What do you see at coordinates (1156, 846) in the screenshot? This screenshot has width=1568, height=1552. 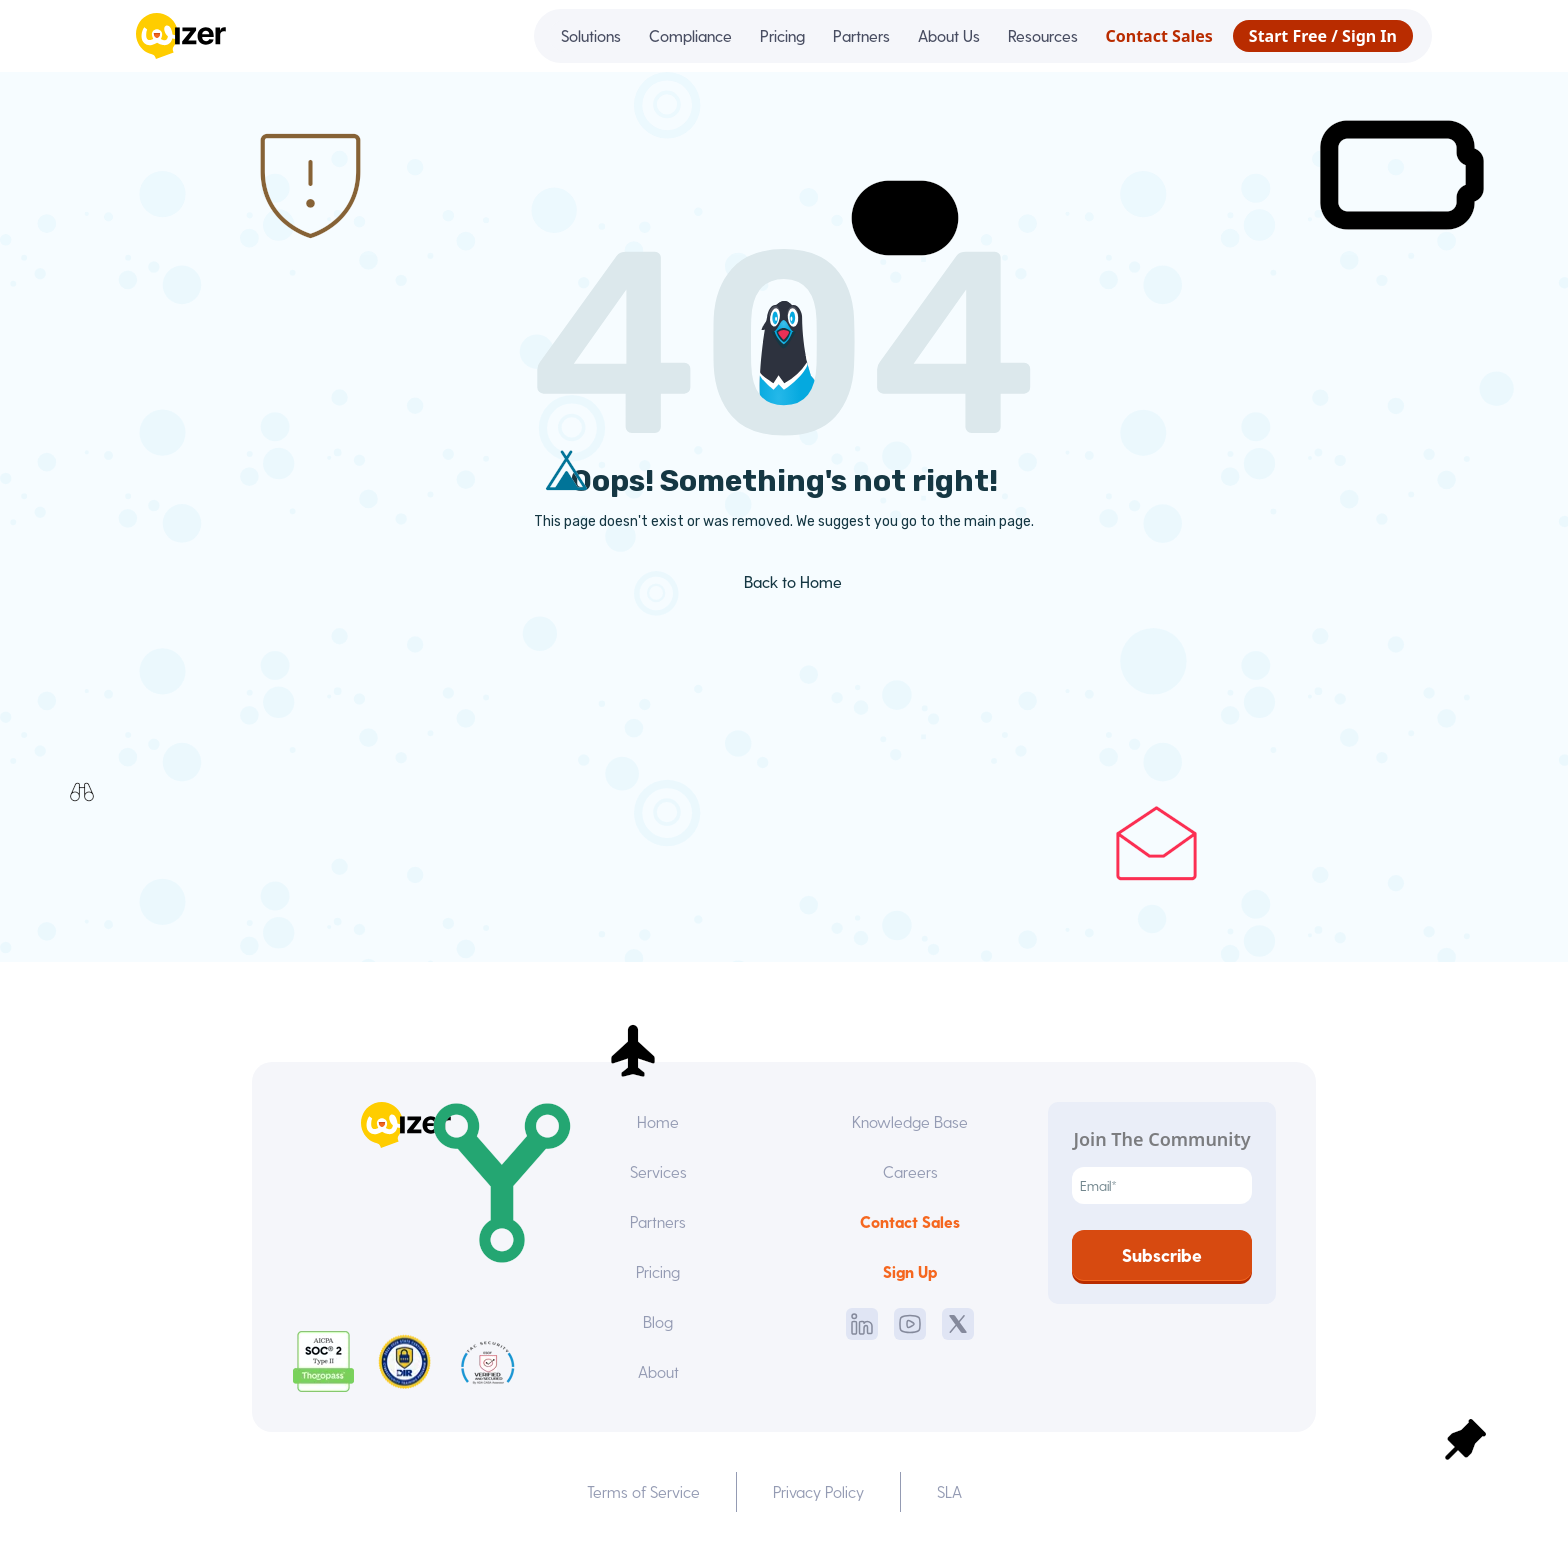 I see `view opened mail or messages` at bounding box center [1156, 846].